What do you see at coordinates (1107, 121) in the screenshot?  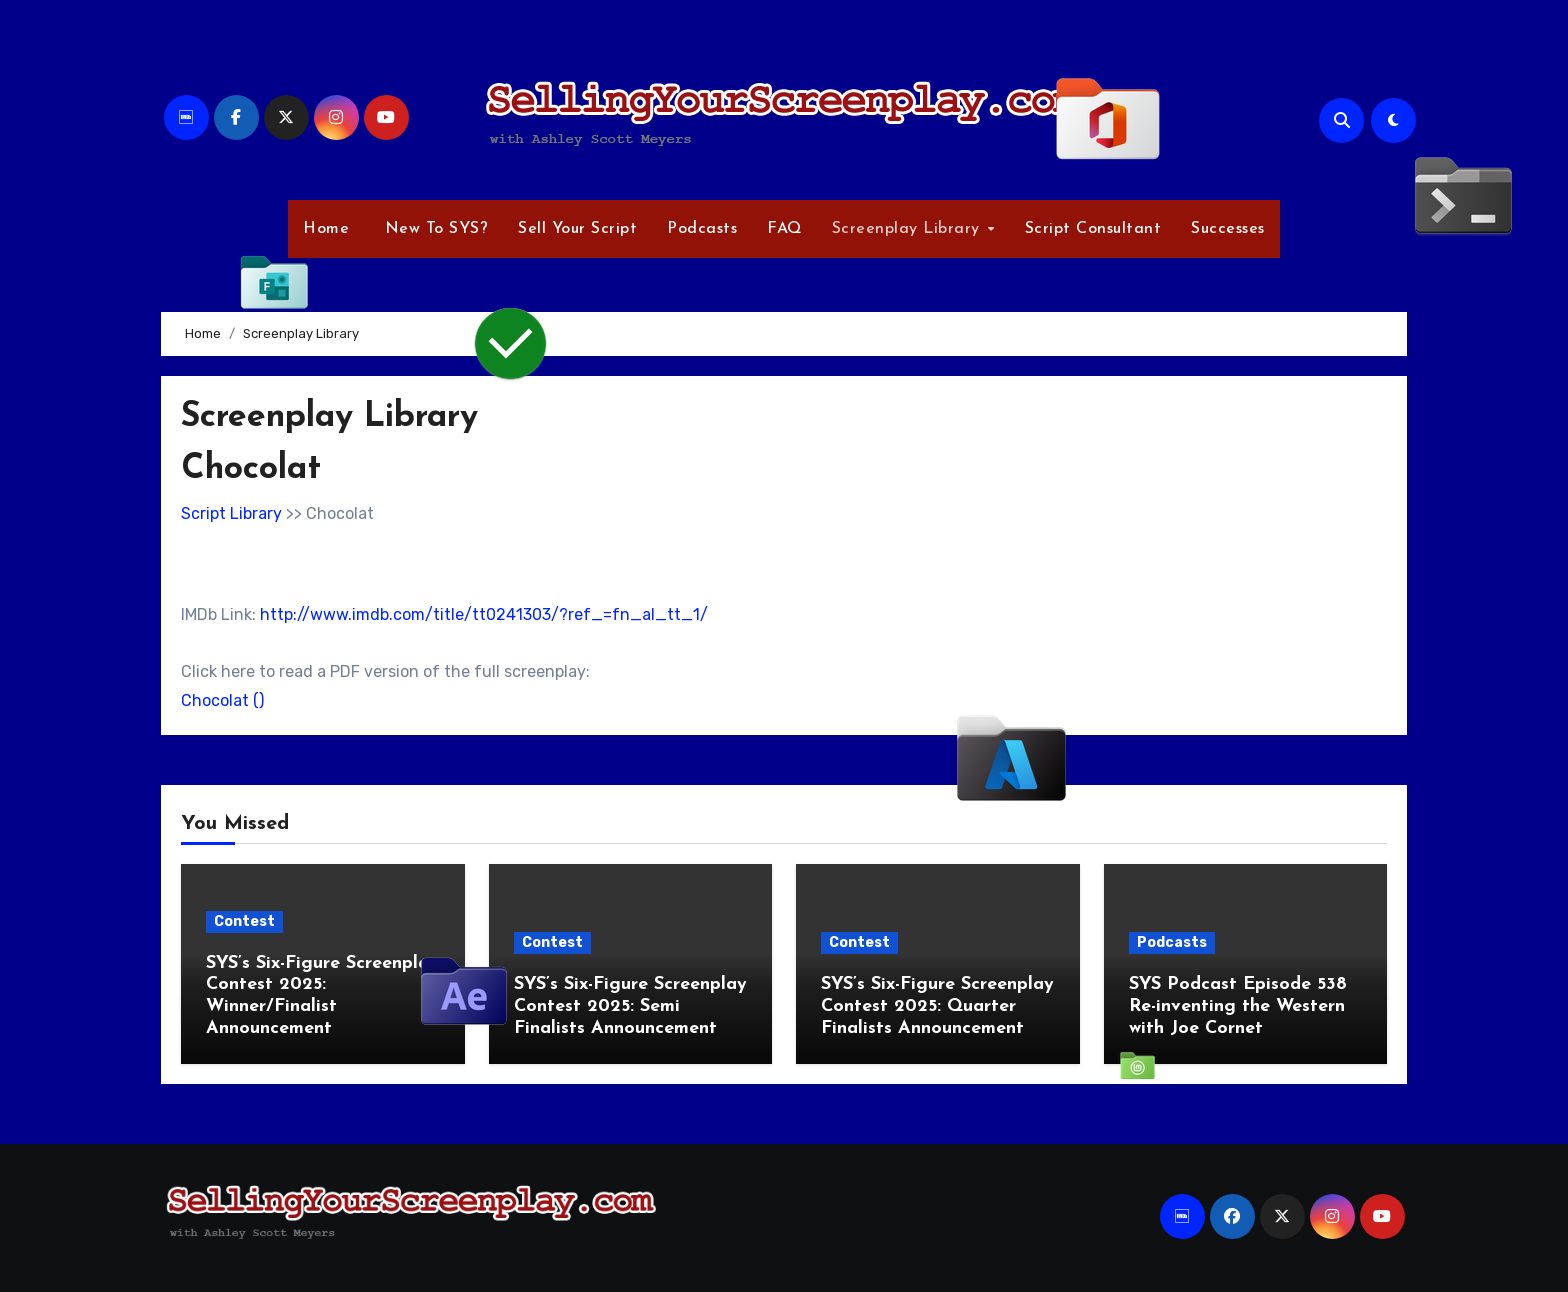 I see `open microsoft office files folder` at bounding box center [1107, 121].